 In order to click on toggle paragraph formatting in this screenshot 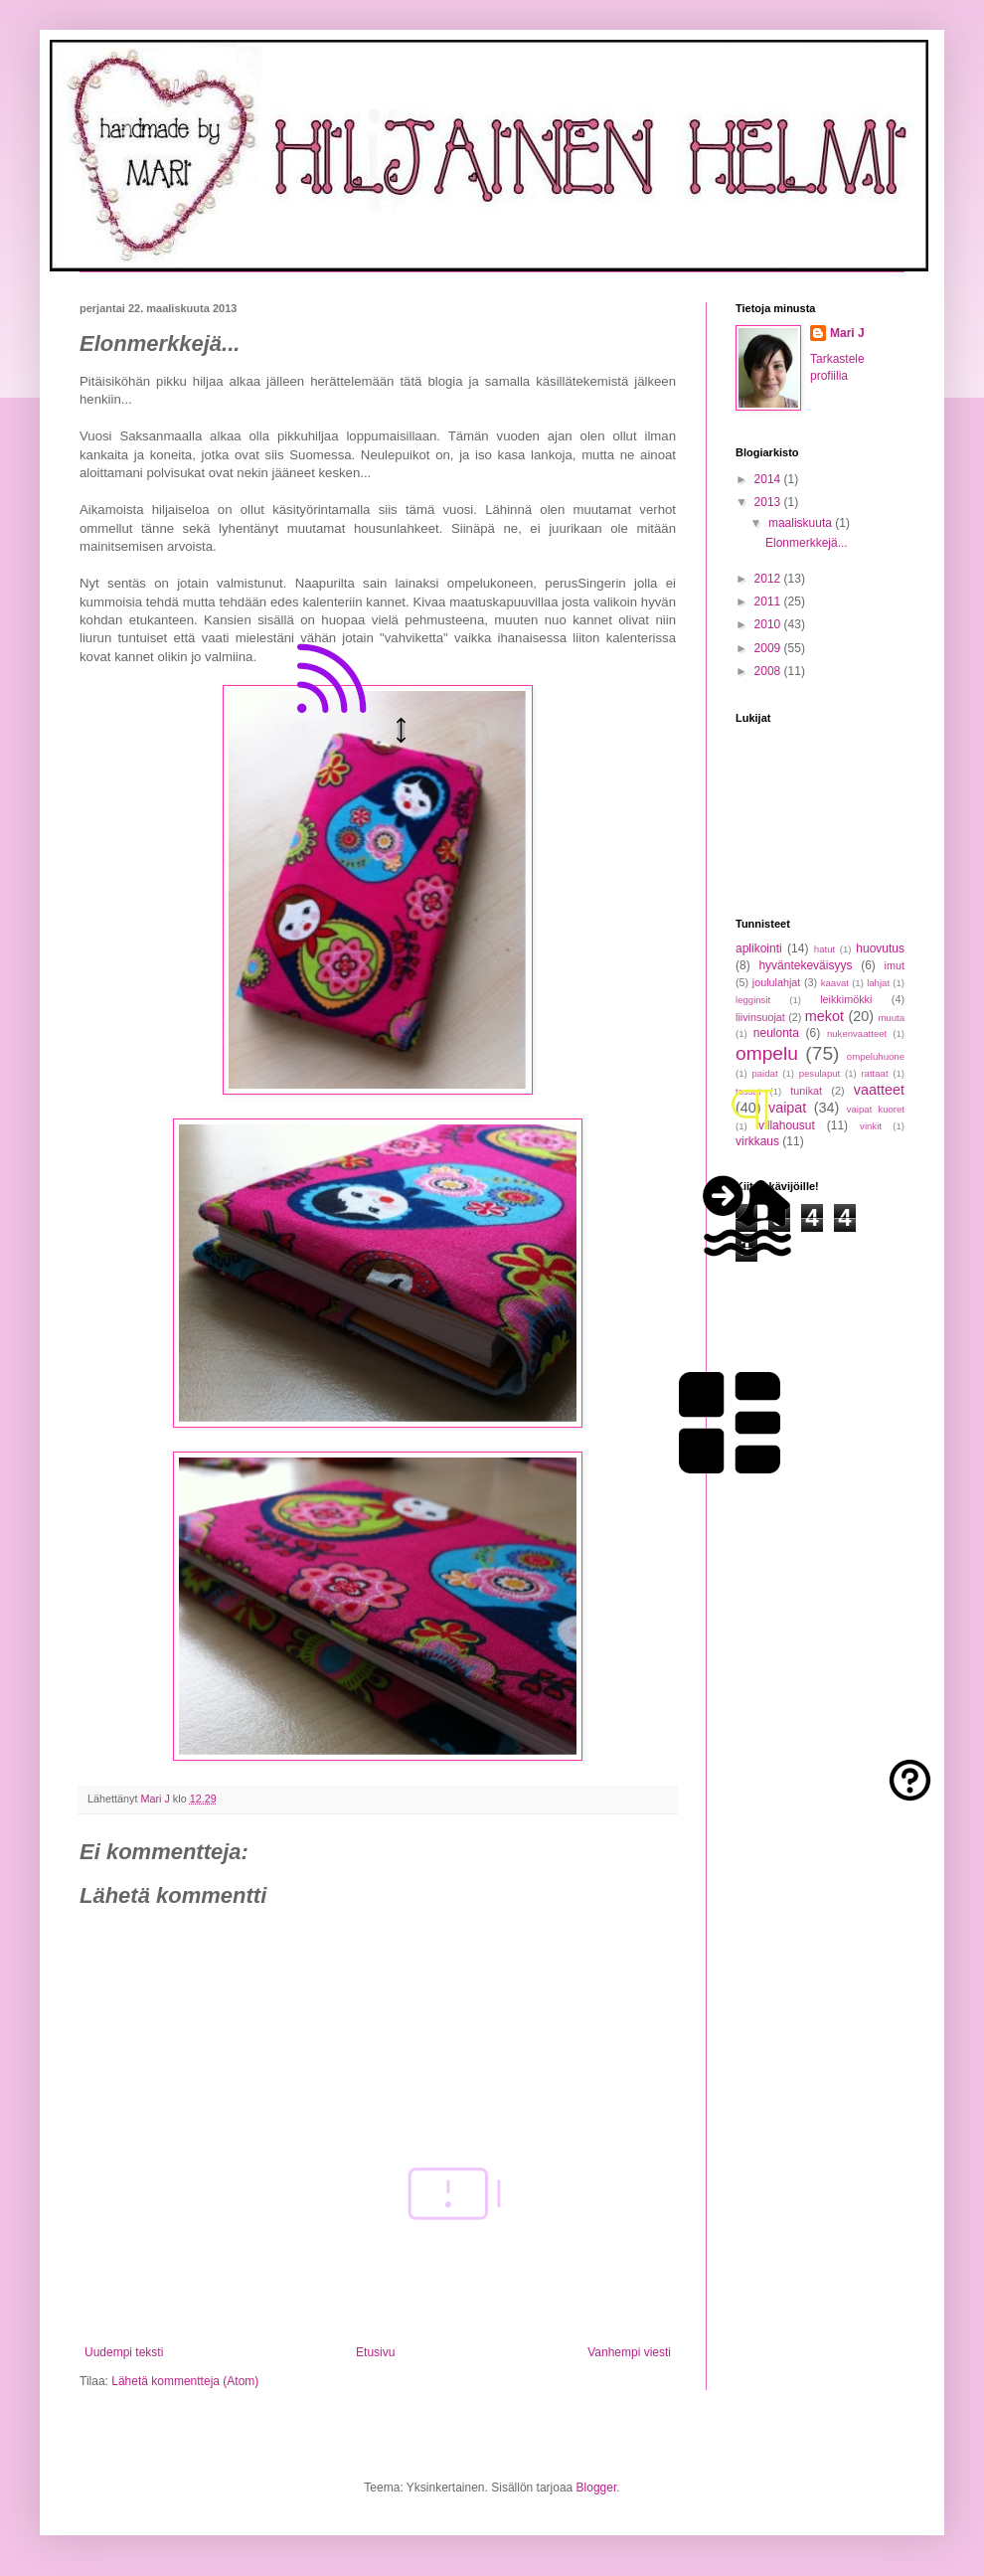, I will do `click(753, 1110)`.